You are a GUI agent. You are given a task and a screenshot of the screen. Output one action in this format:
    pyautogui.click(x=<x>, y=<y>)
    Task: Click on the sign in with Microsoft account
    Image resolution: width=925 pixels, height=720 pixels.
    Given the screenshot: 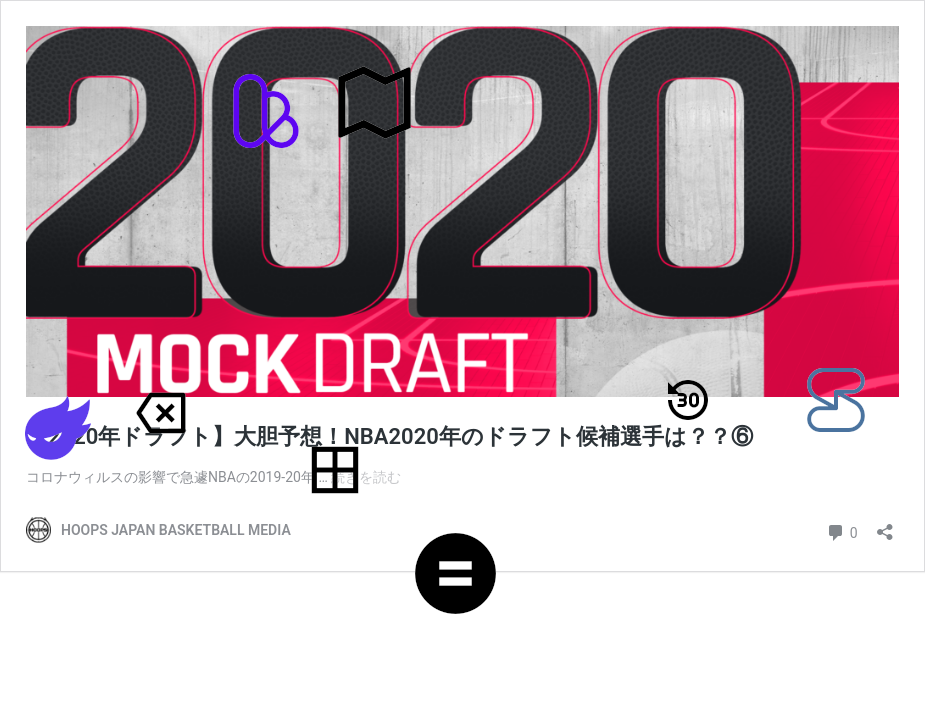 What is the action you would take?
    pyautogui.click(x=335, y=470)
    